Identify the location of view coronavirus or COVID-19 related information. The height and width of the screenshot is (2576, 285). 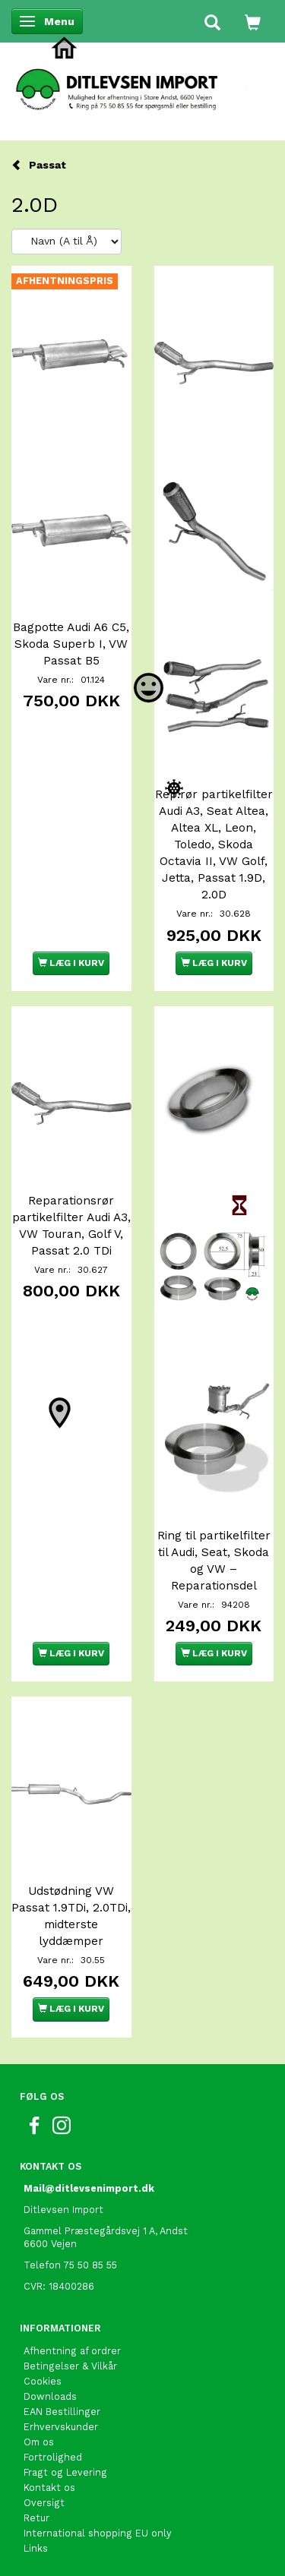
(174, 788).